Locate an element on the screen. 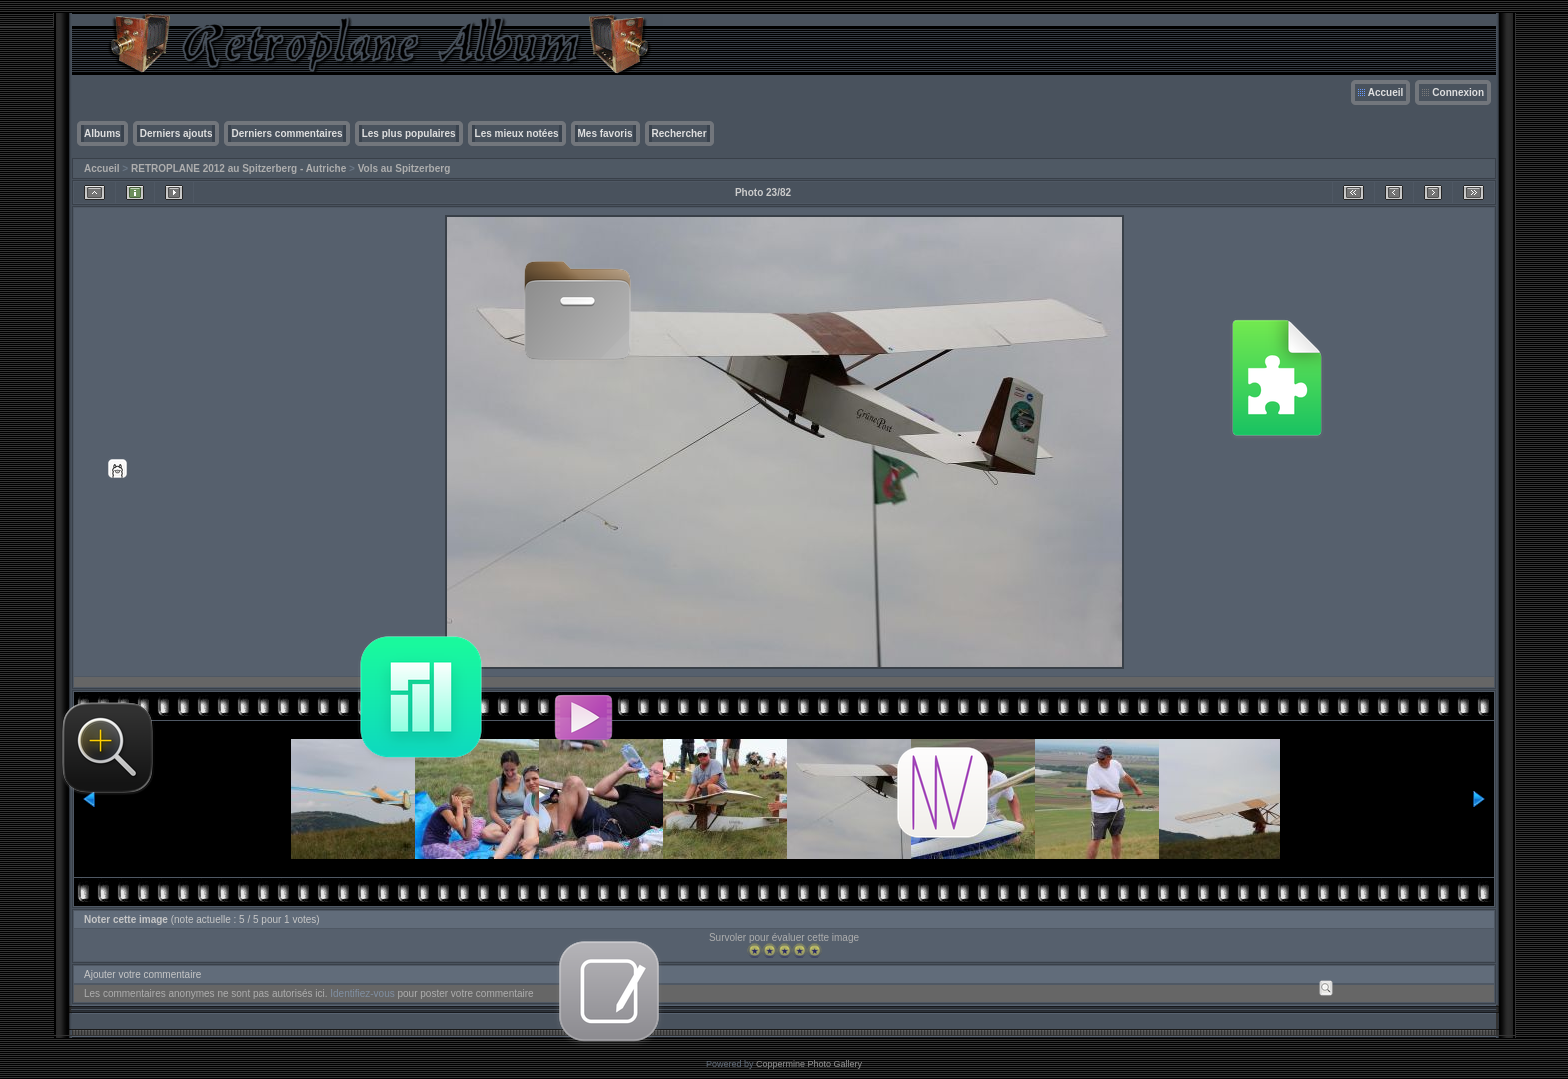  open multimedia or video player app is located at coordinates (583, 717).